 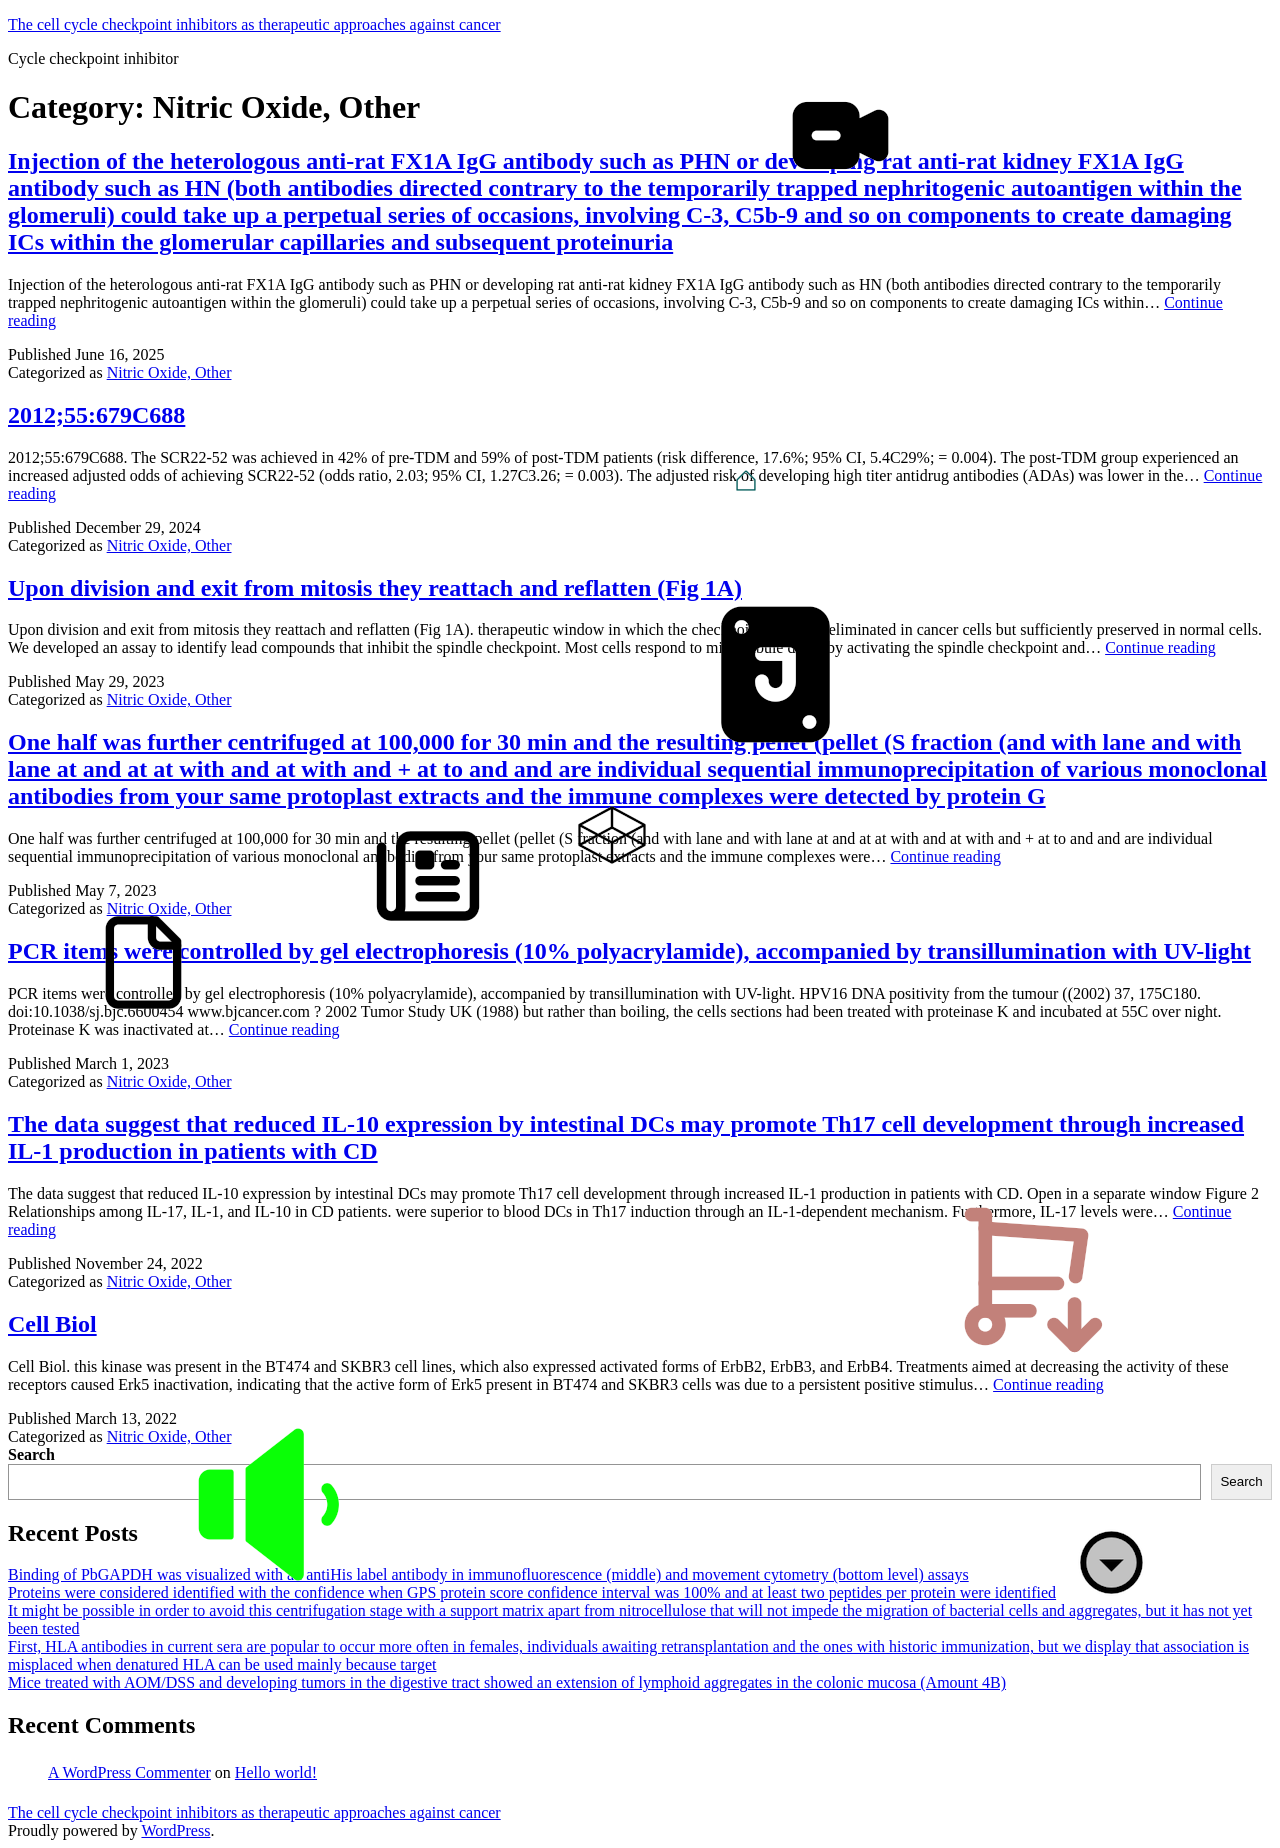 What do you see at coordinates (612, 835) in the screenshot?
I see `open CodePen profile or project` at bounding box center [612, 835].